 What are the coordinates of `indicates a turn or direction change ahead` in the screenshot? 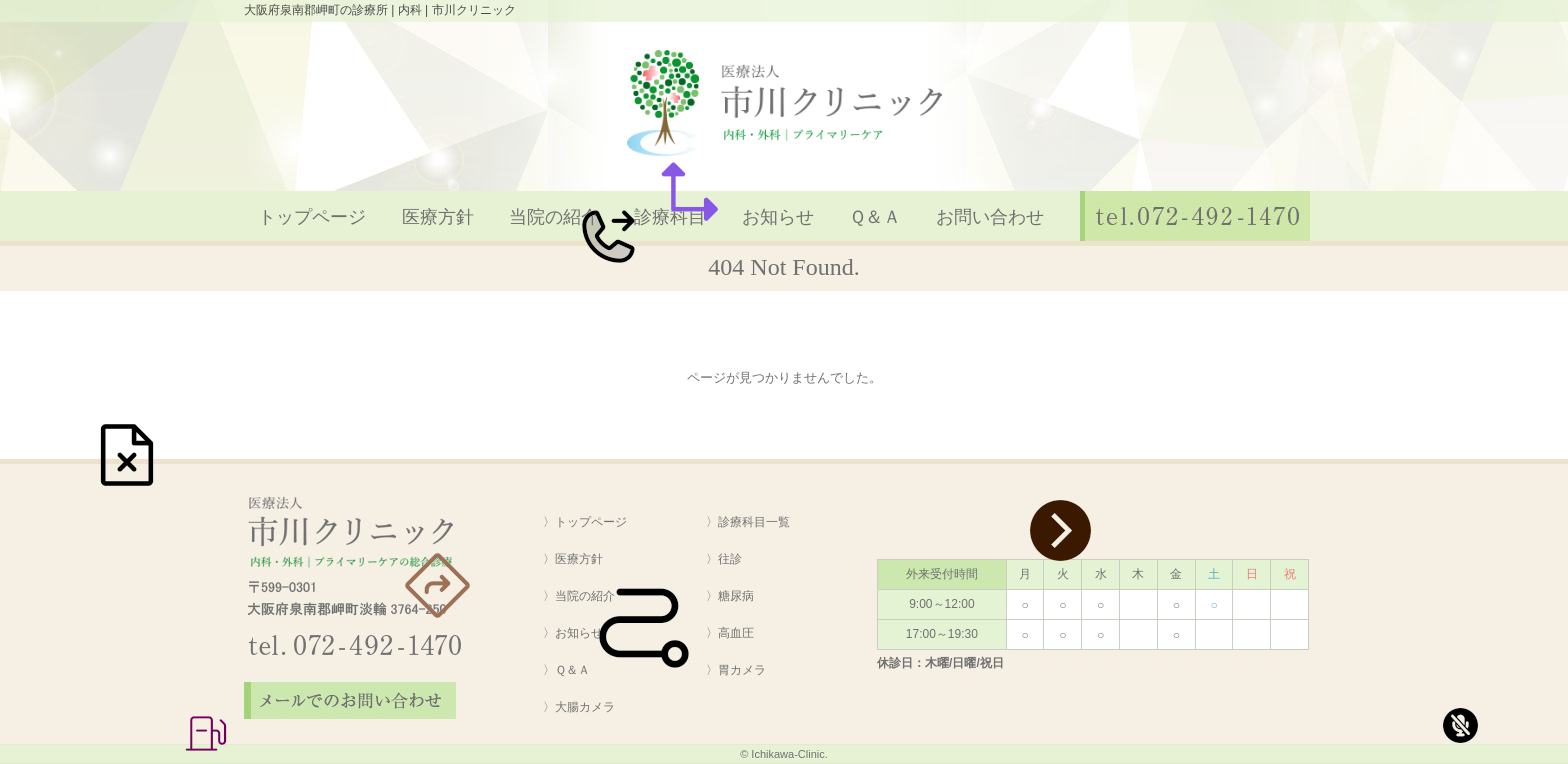 It's located at (437, 585).